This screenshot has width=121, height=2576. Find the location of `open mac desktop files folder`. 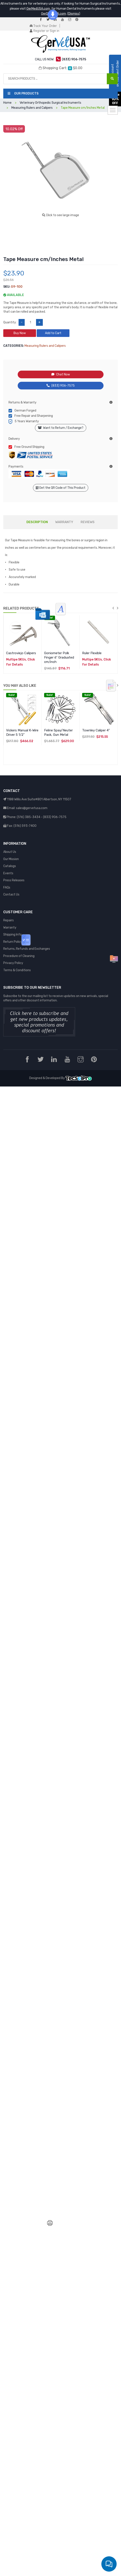

open mac desktop files folder is located at coordinates (114, 959).